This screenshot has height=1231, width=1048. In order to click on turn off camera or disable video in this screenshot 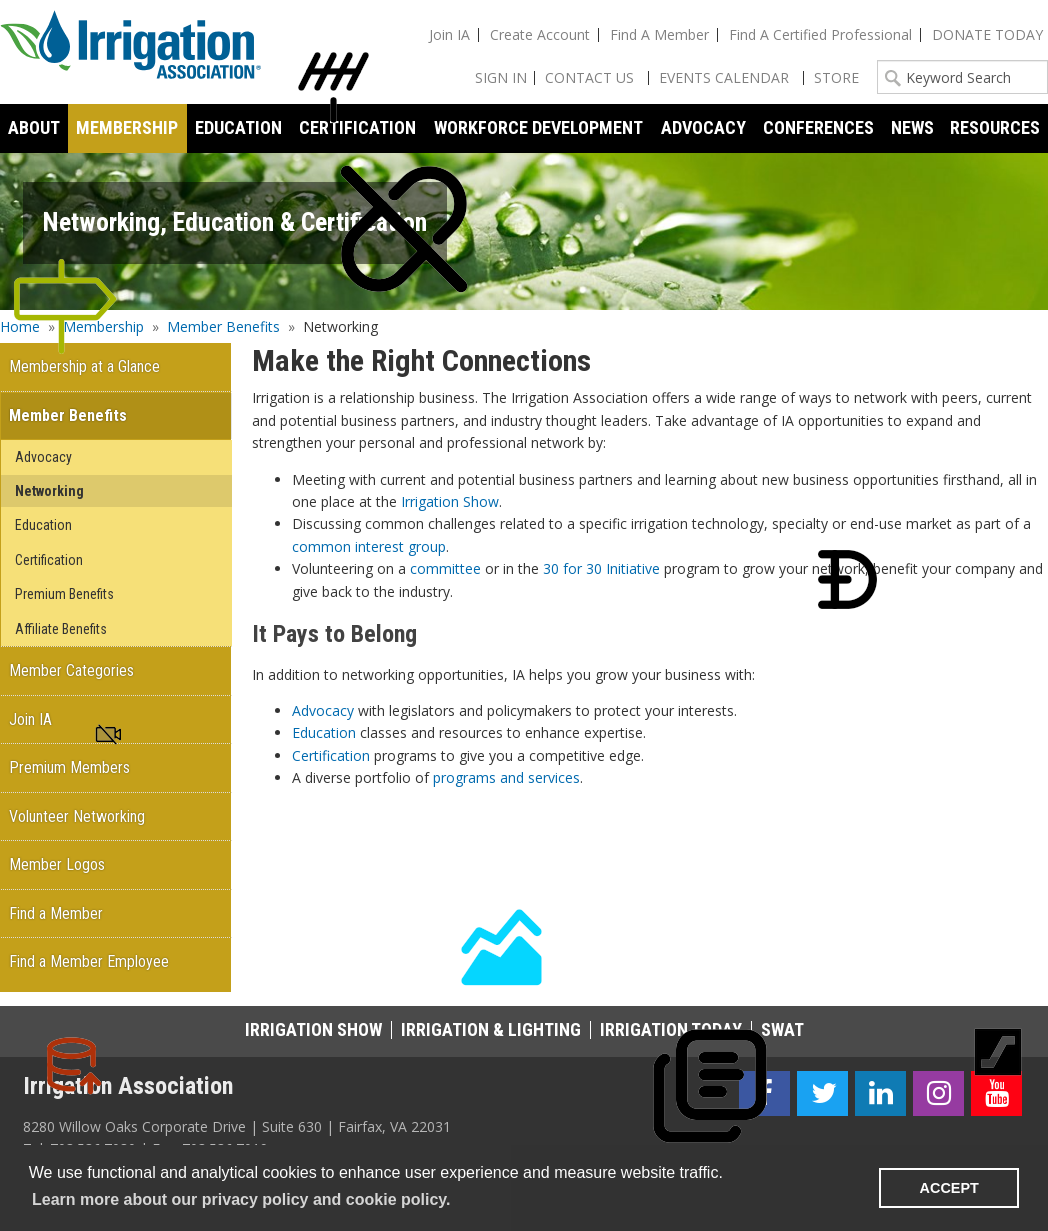, I will do `click(107, 734)`.